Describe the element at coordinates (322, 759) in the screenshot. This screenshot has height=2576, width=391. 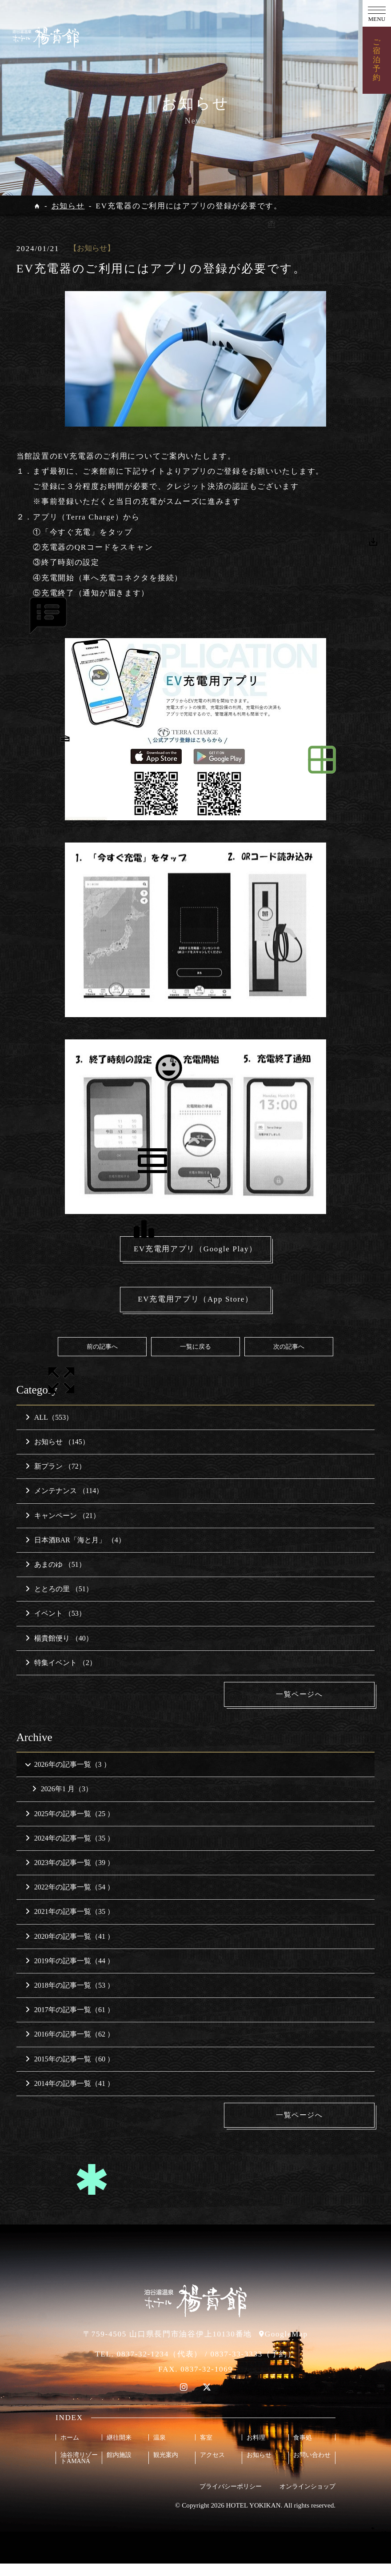
I see `switch to grid view` at that location.